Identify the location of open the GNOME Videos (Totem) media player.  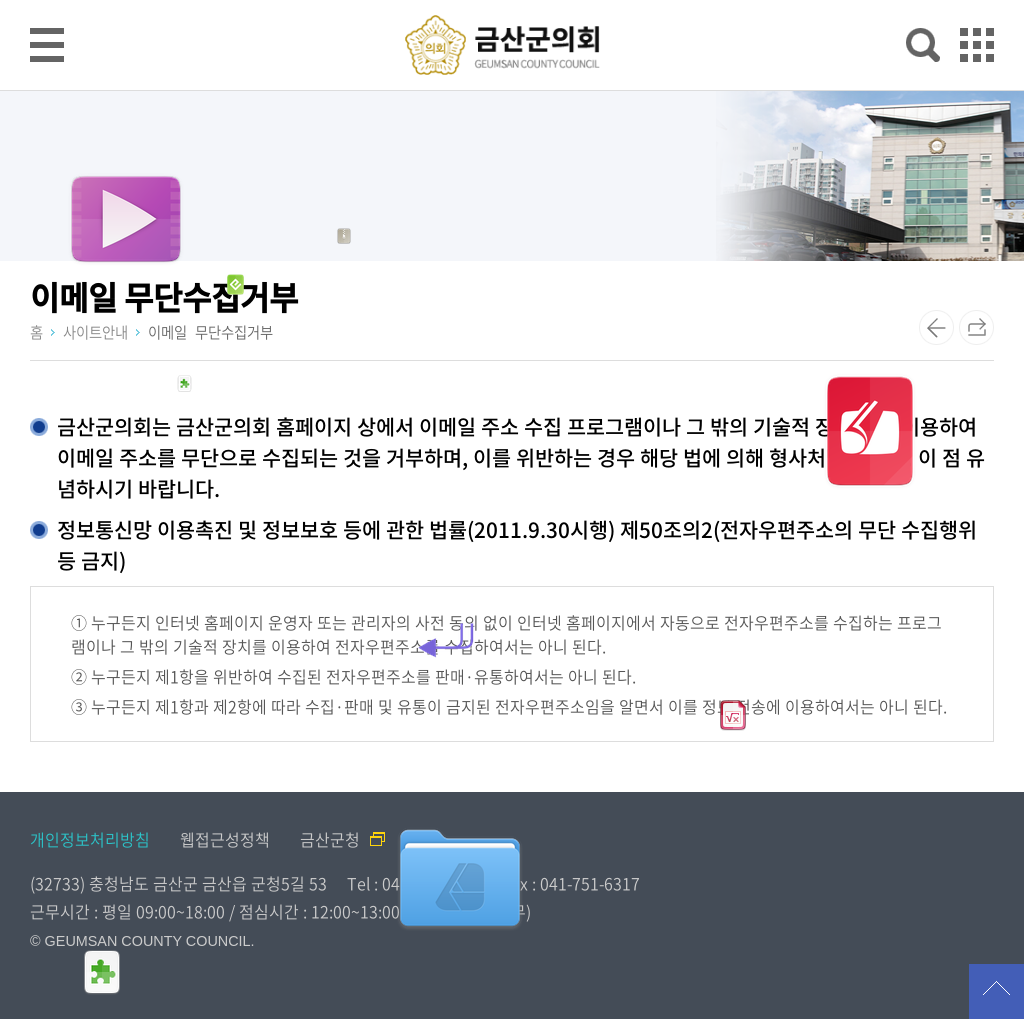
(126, 219).